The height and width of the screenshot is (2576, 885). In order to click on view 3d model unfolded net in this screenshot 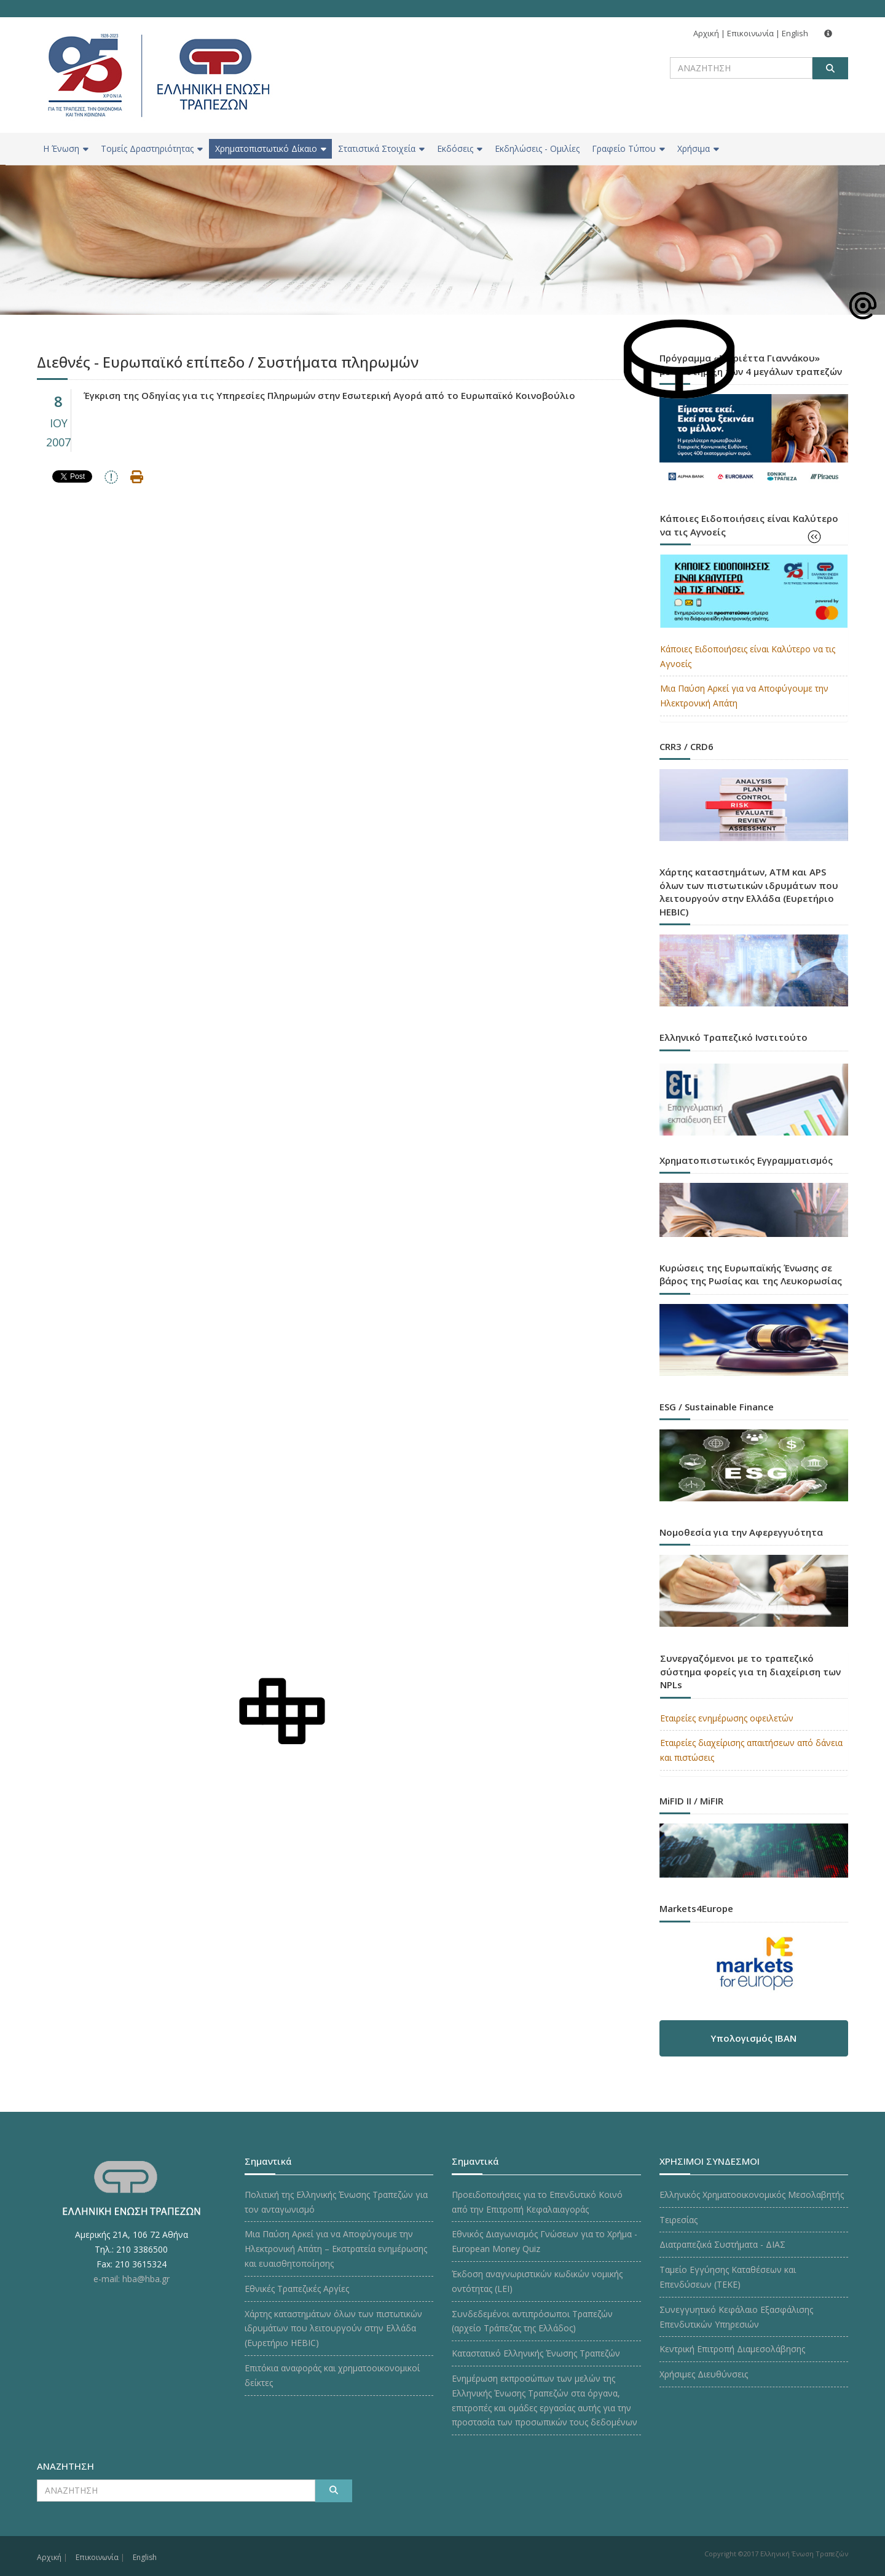, I will do `click(282, 1709)`.